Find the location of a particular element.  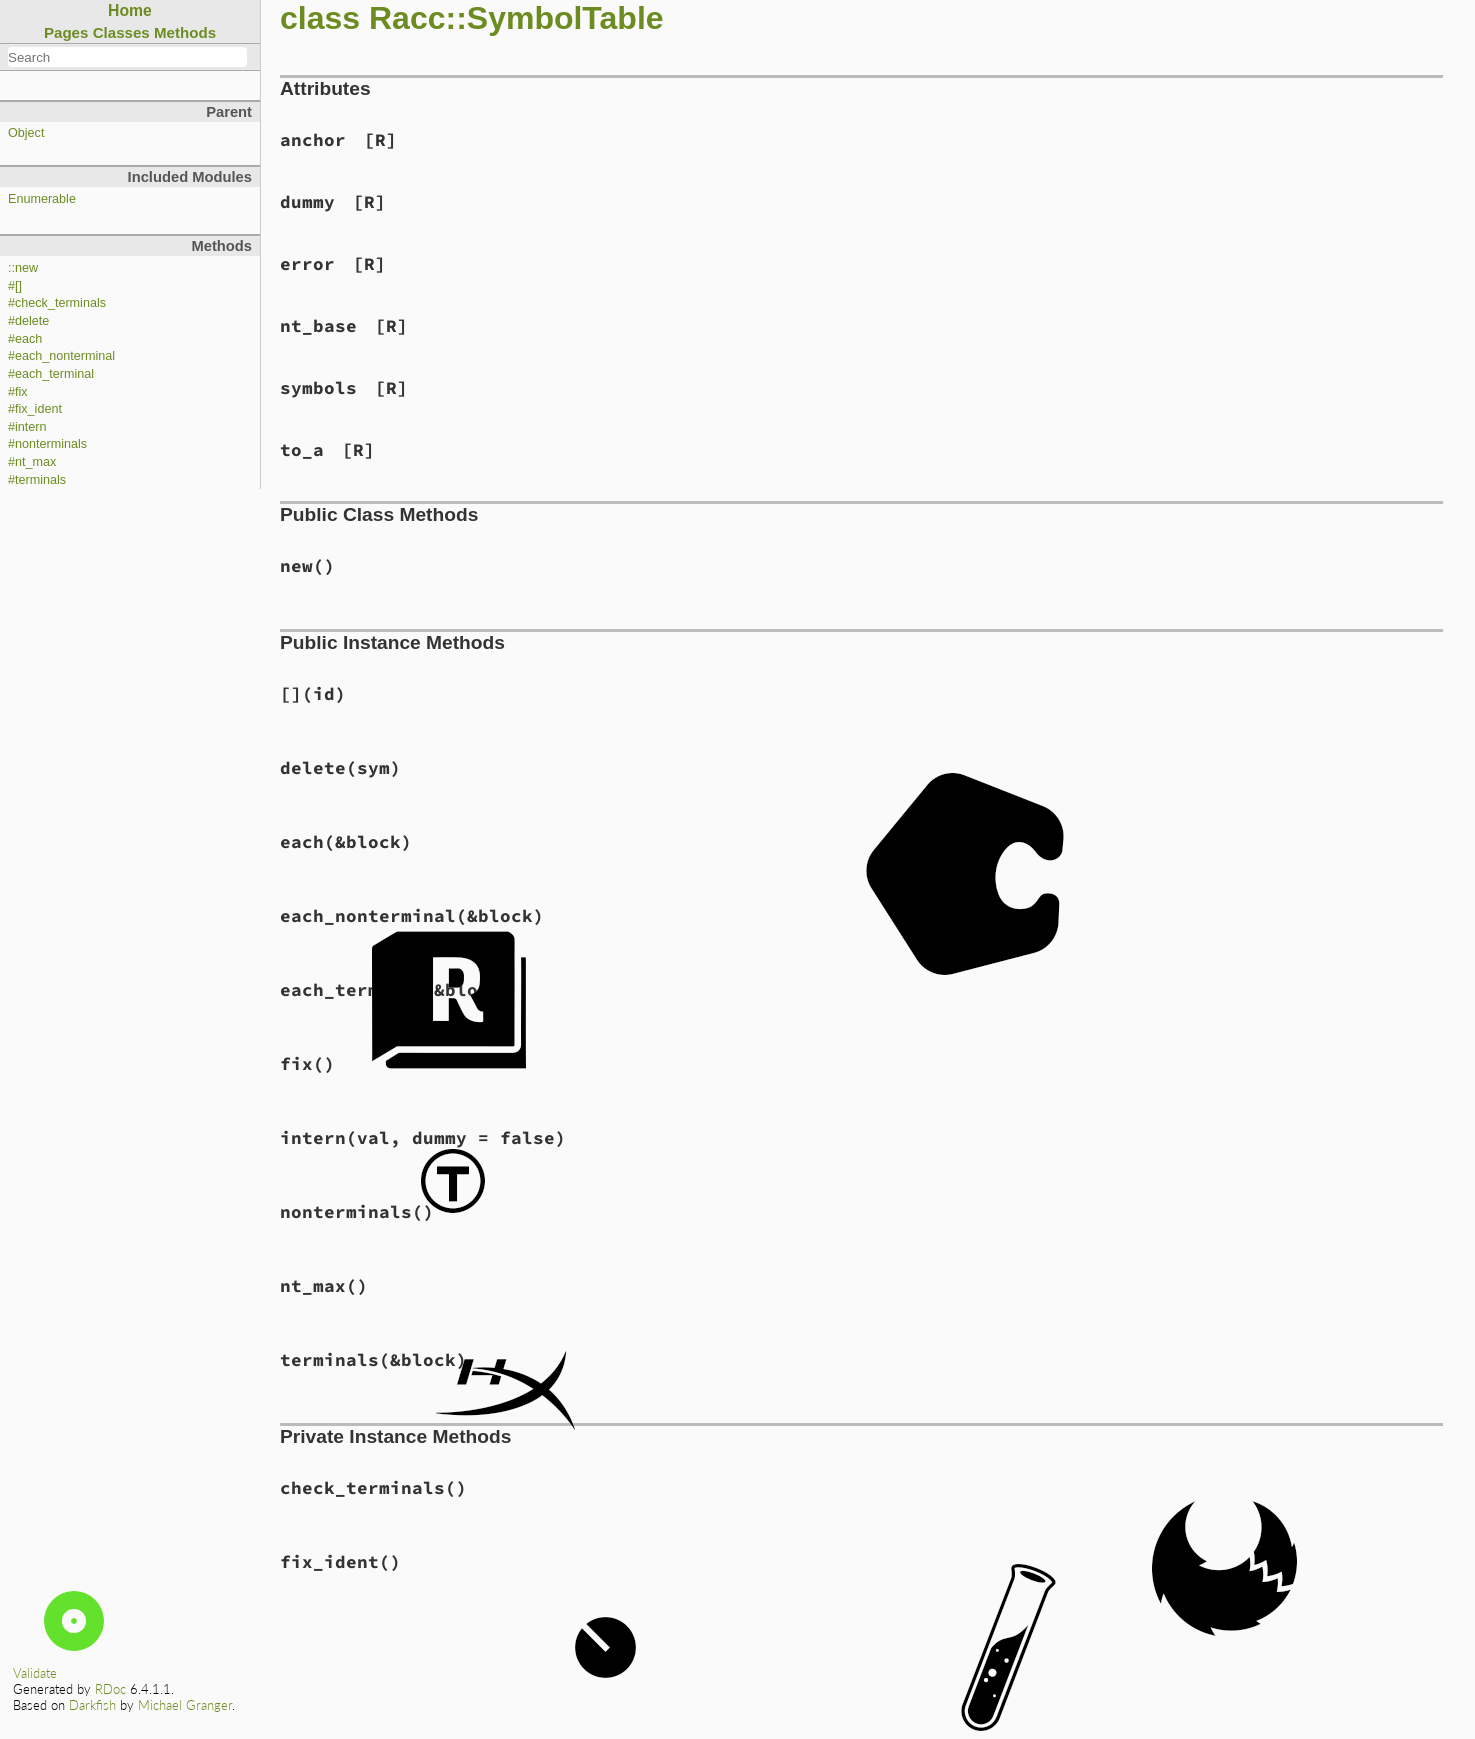

open HumHub social network platform is located at coordinates (965, 874).